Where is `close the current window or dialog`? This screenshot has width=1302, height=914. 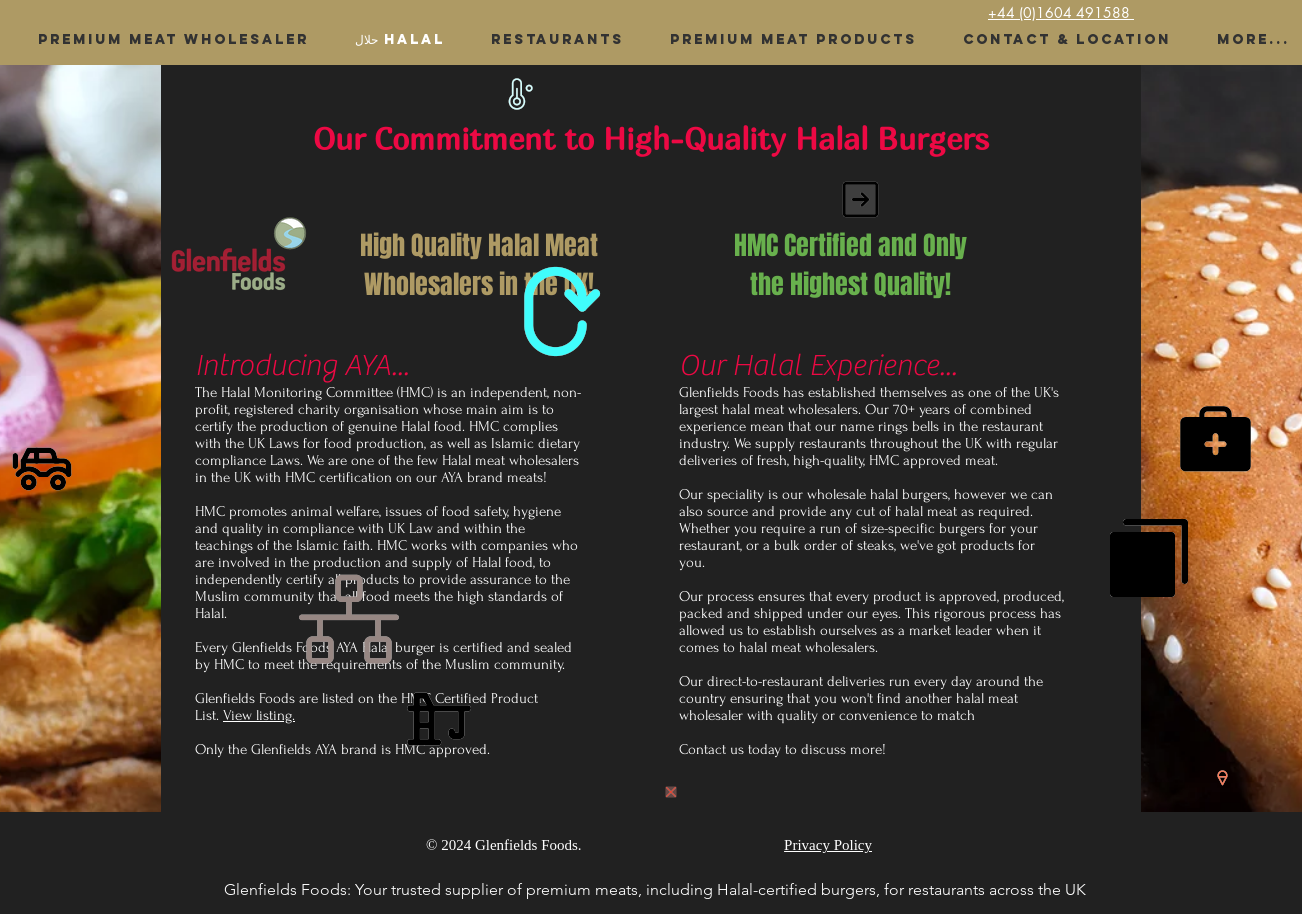
close the current window or dialog is located at coordinates (671, 792).